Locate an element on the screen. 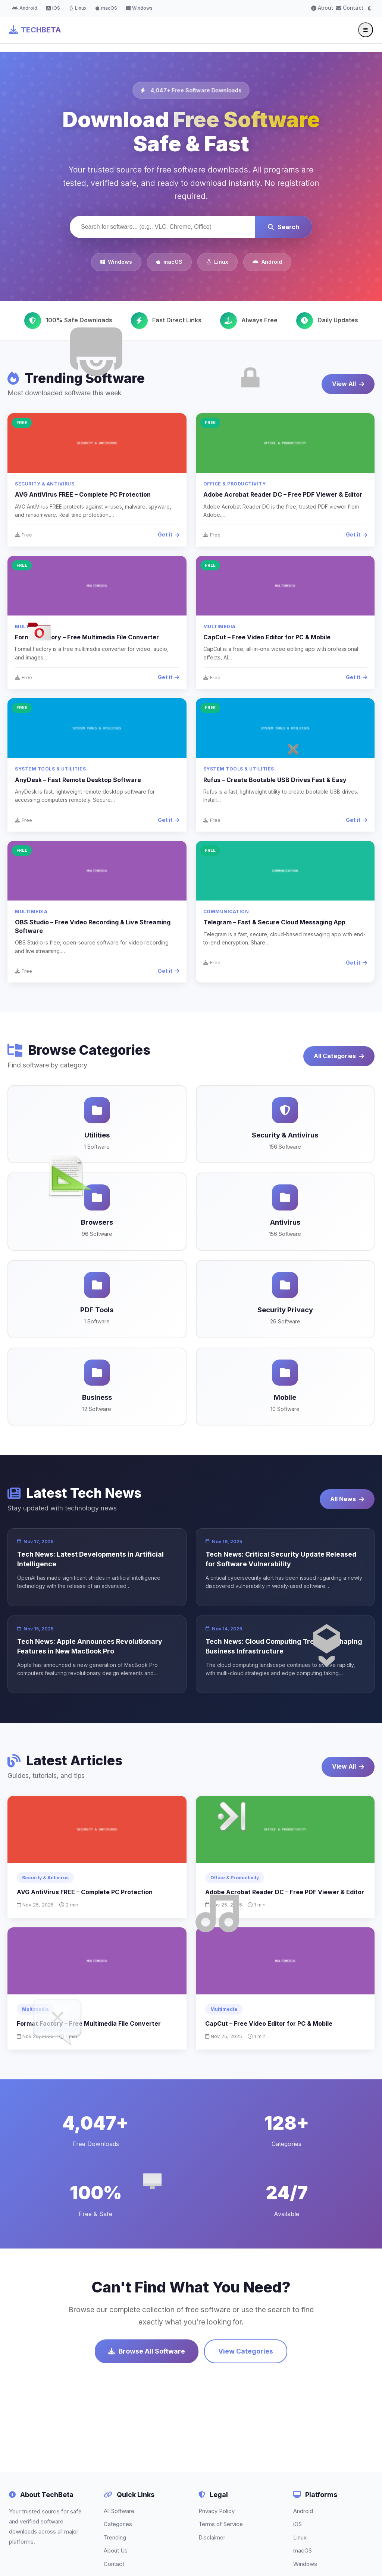 The width and height of the screenshot is (382, 2576). access optical disc drive is located at coordinates (96, 350).